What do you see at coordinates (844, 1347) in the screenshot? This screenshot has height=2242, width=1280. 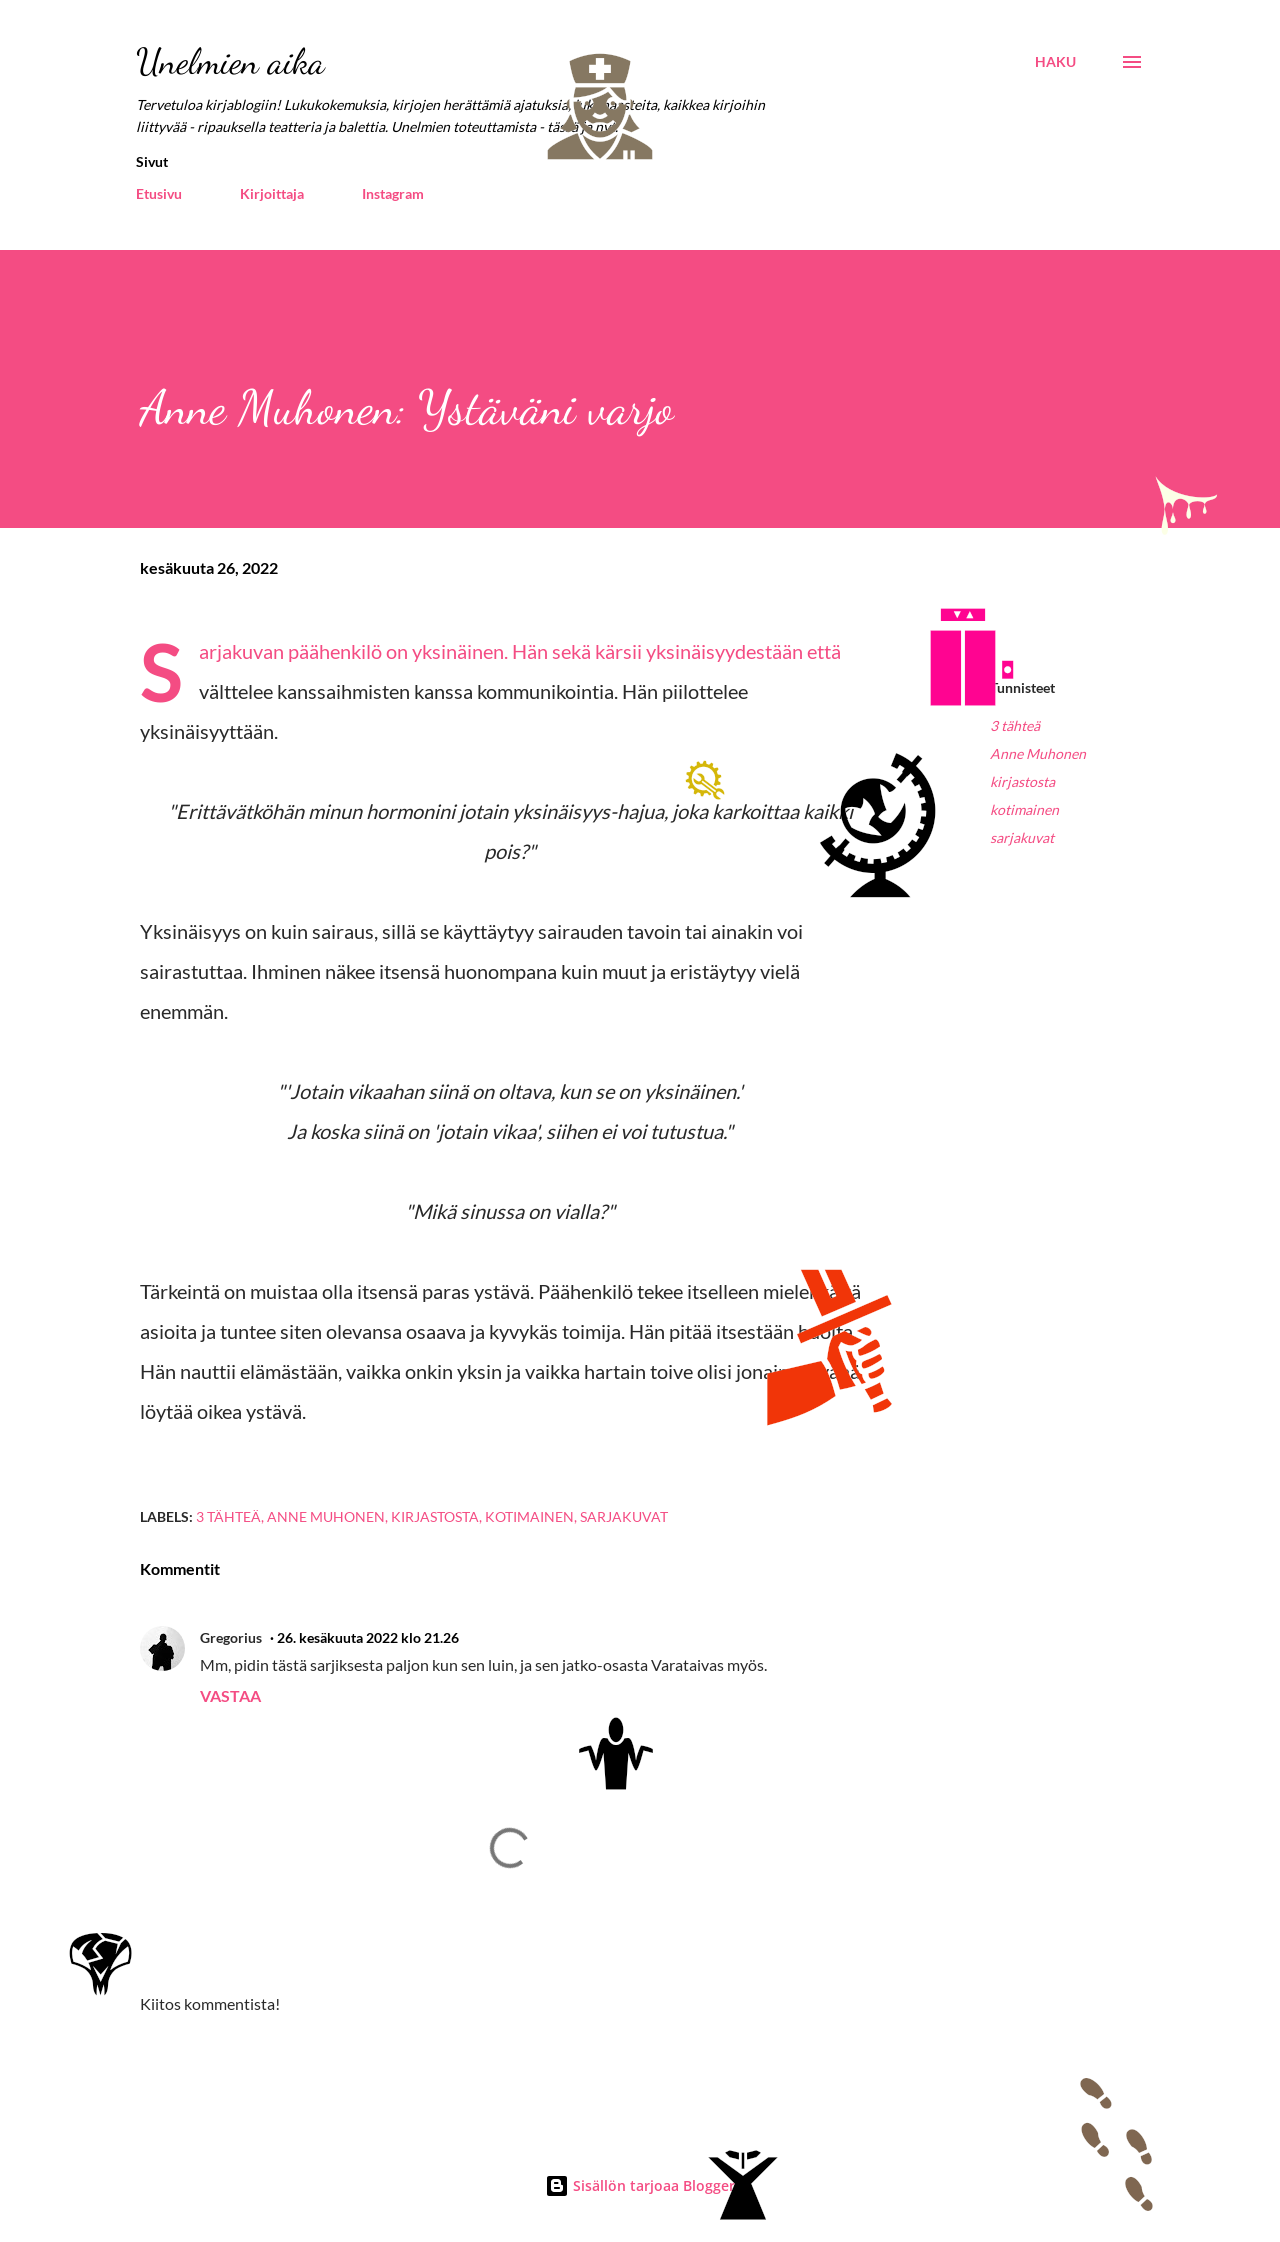 I see `initiate attack or combat action` at bounding box center [844, 1347].